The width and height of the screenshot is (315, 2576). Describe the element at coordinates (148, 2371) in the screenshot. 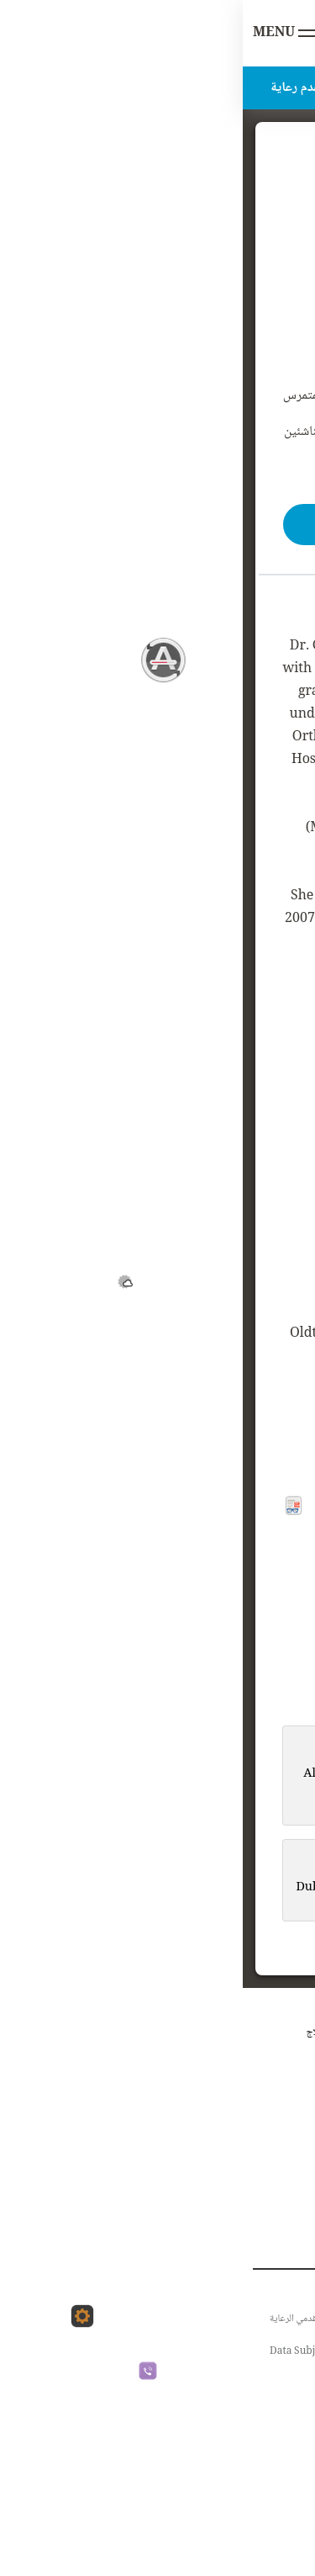

I see `open viber messaging app` at that location.